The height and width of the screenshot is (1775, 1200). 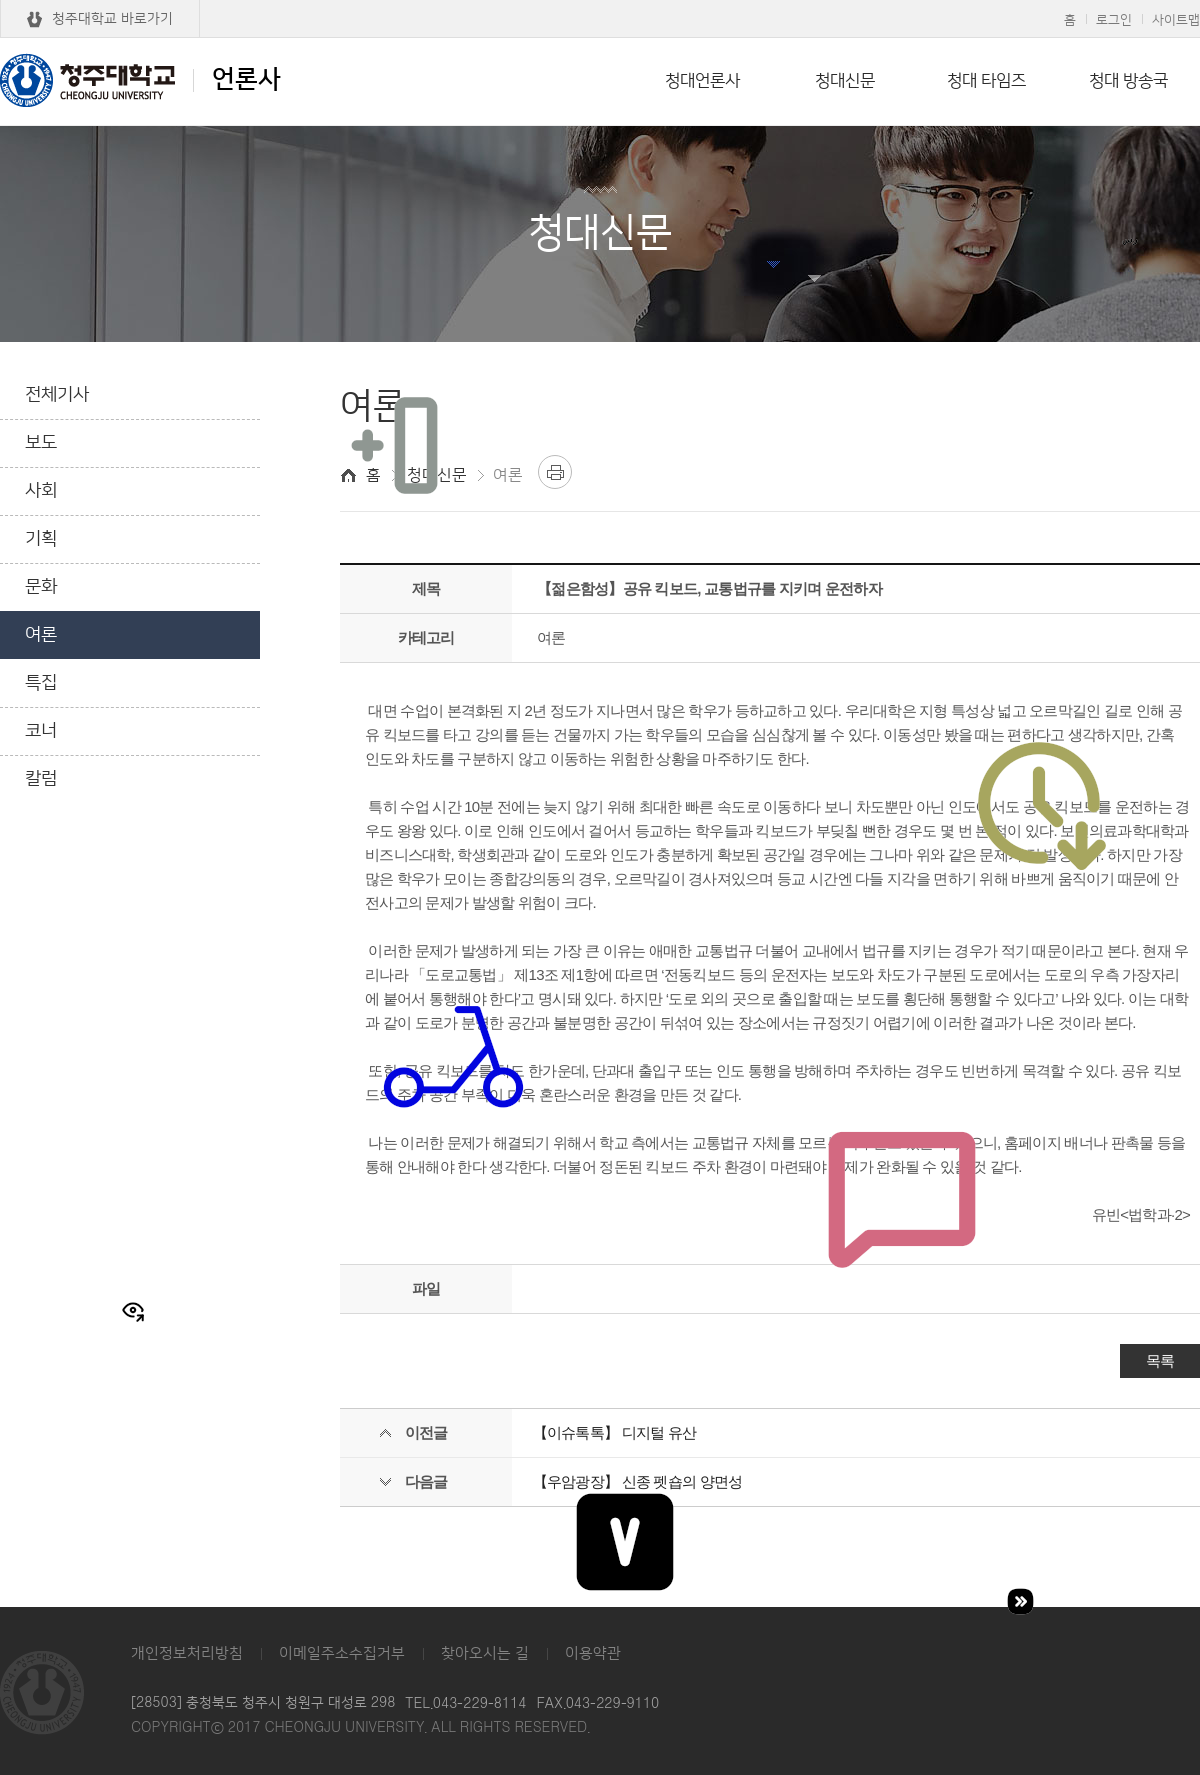 I want to click on open chat or messaging, so click(x=902, y=1189).